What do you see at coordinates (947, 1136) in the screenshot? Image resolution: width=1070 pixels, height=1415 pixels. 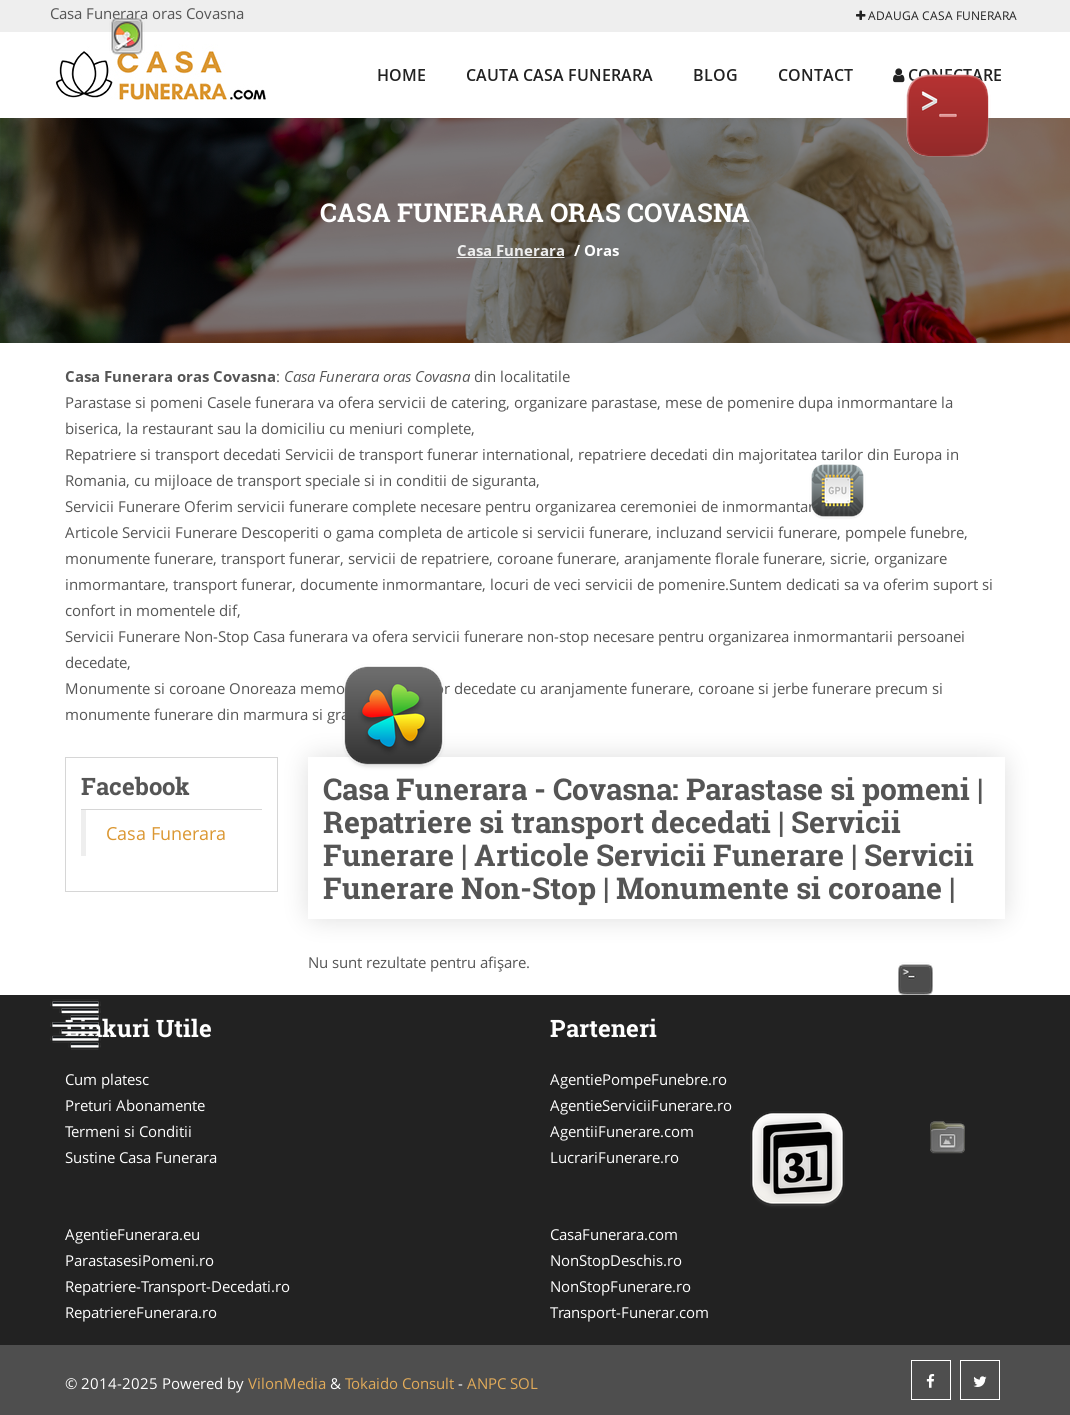 I see `open your pictures folder` at bounding box center [947, 1136].